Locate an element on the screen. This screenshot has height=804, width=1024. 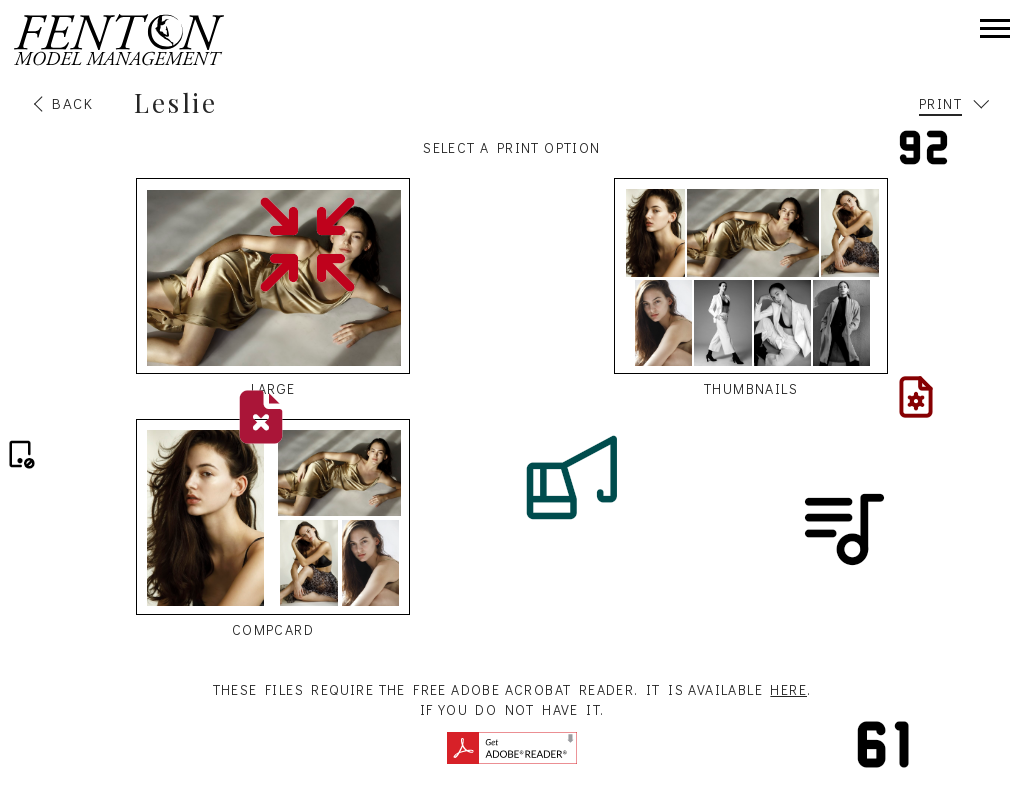
minimize or collapse a window is located at coordinates (307, 244).